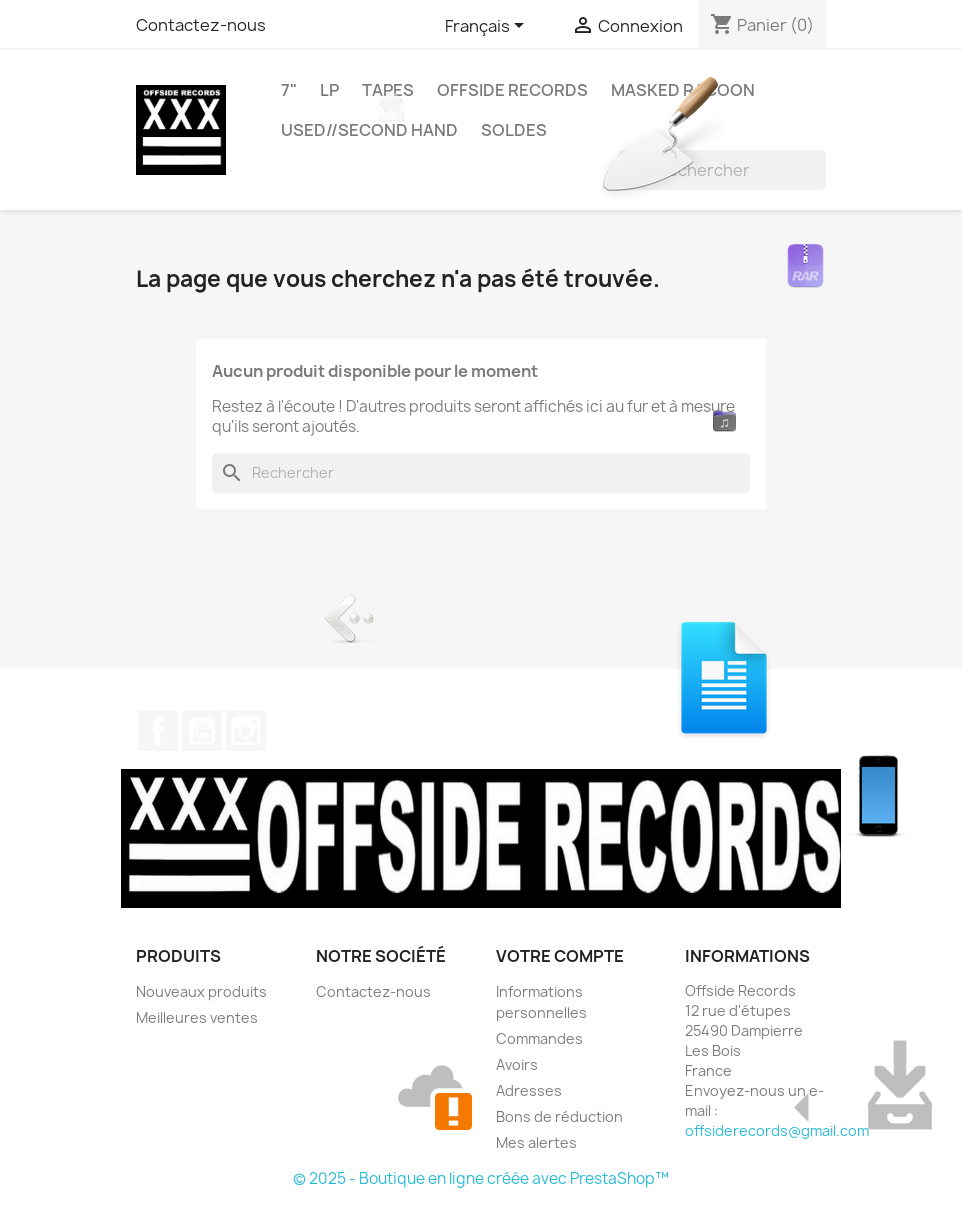 The image size is (962, 1205). Describe the element at coordinates (724, 680) in the screenshot. I see `a google docs document file` at that location.